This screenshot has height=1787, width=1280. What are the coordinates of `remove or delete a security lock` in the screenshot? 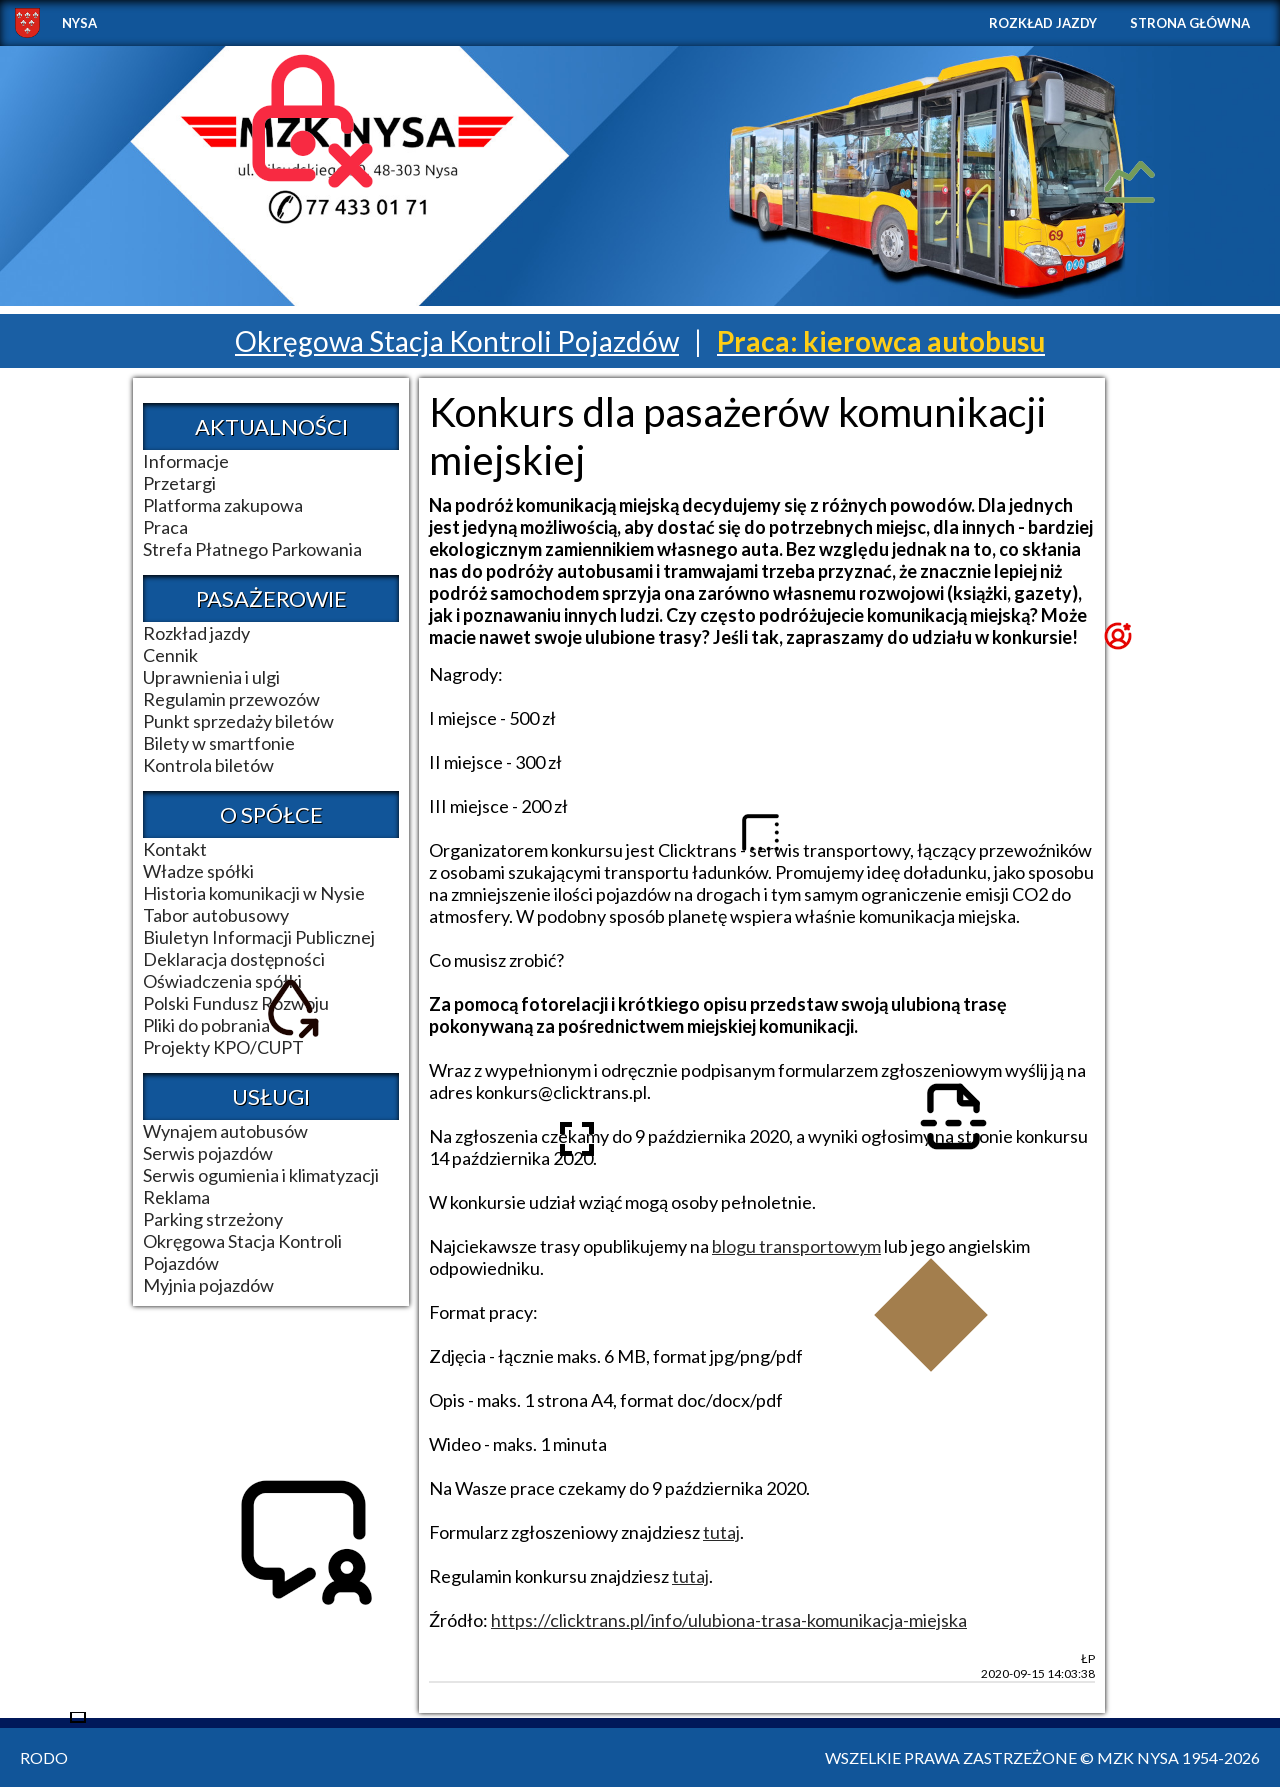 It's located at (303, 118).